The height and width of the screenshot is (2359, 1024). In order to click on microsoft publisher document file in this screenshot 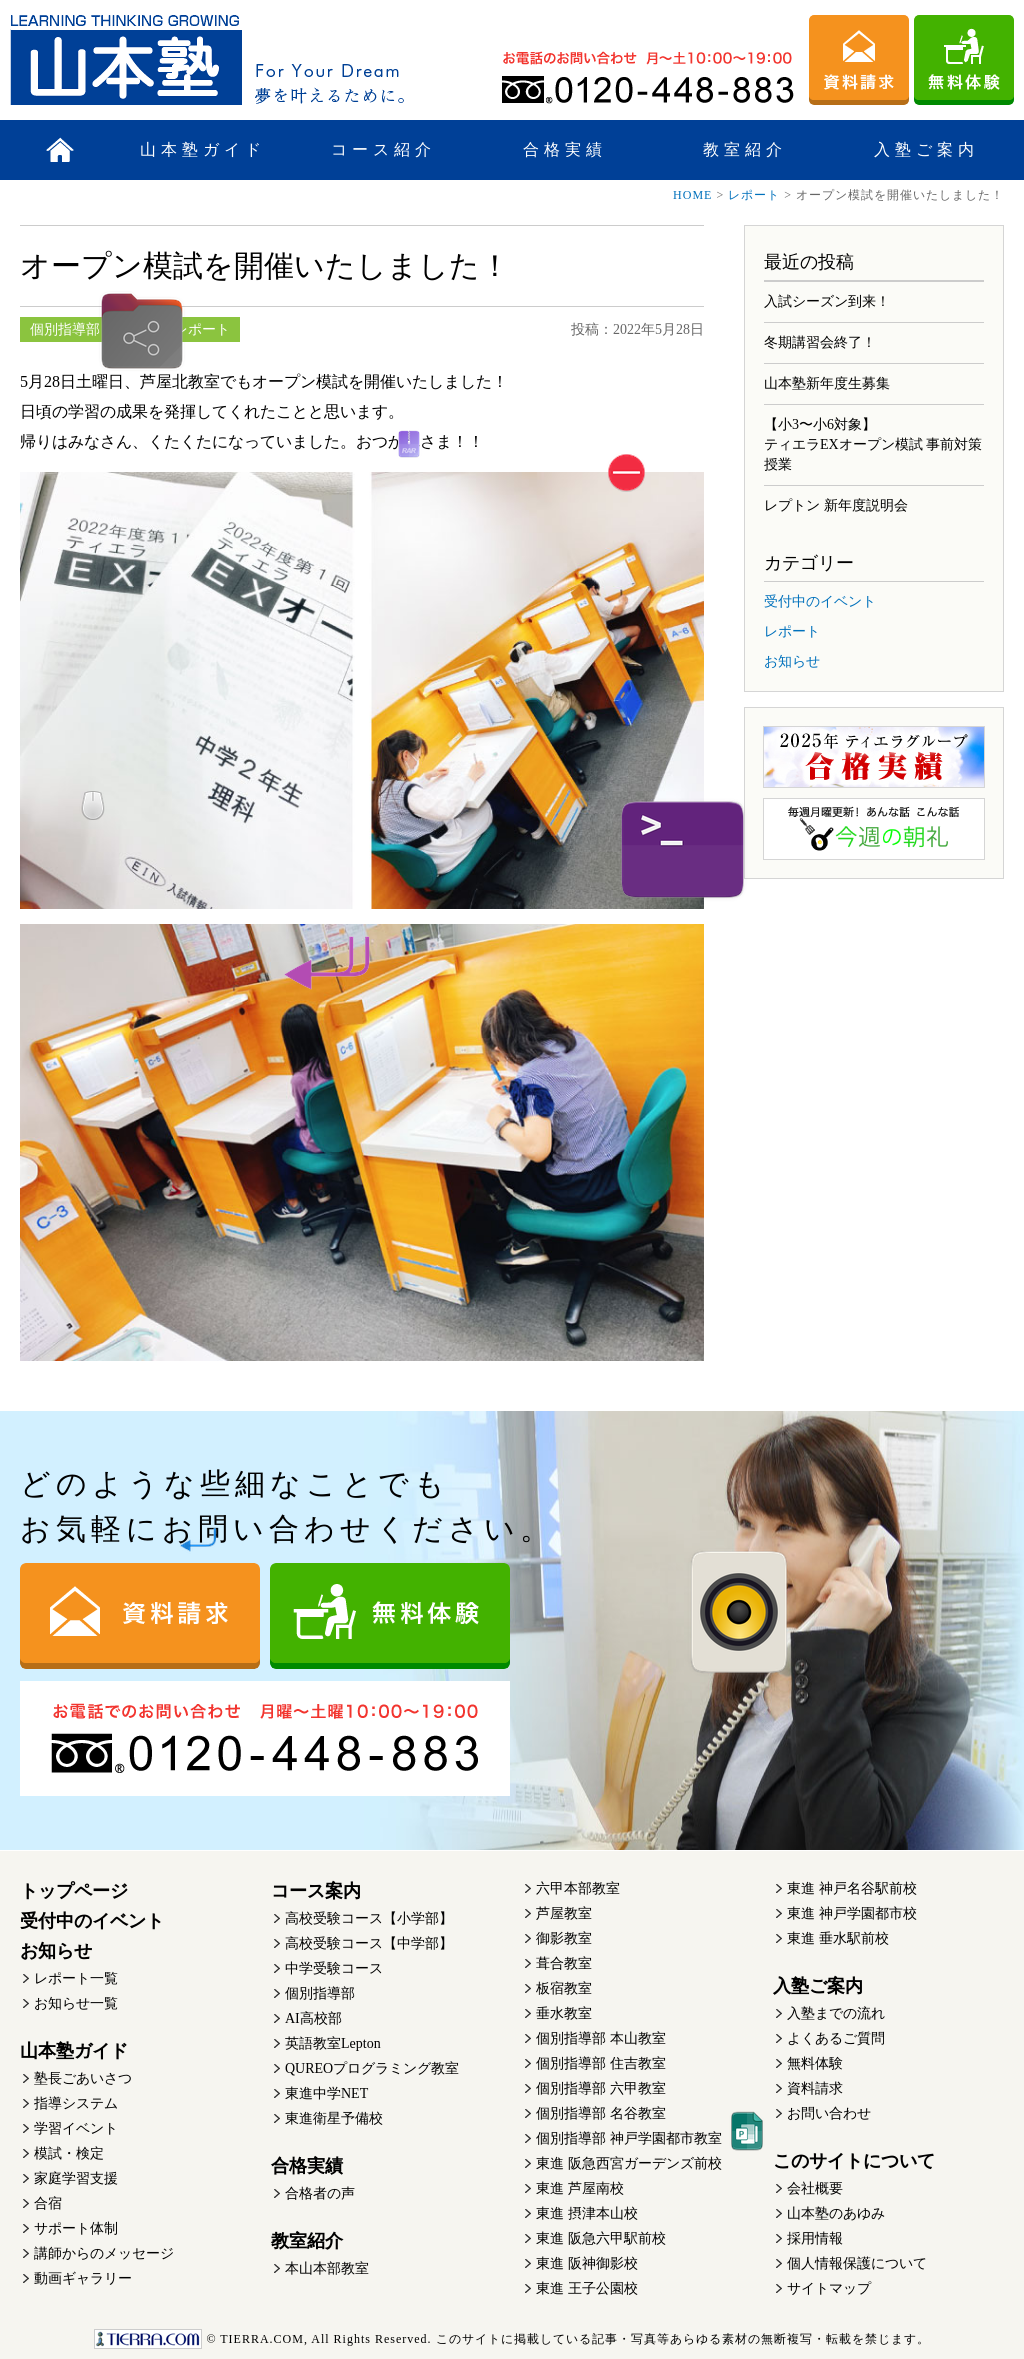, I will do `click(747, 2131)`.